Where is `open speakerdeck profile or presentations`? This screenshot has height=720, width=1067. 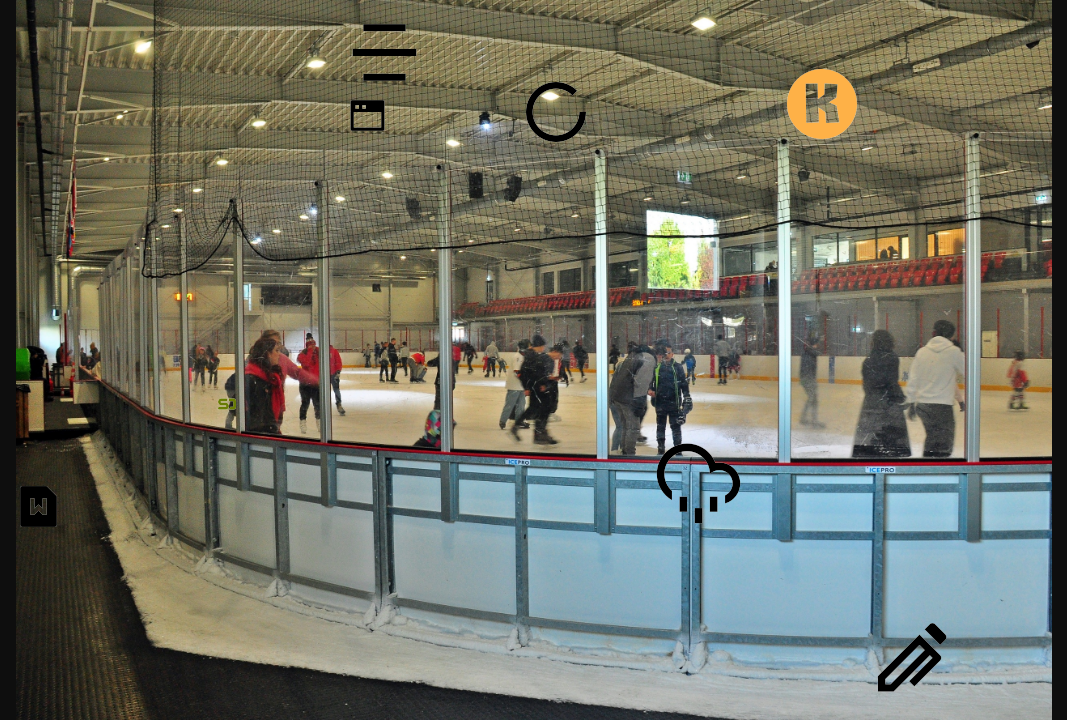
open speakerdeck profile or presentations is located at coordinates (227, 404).